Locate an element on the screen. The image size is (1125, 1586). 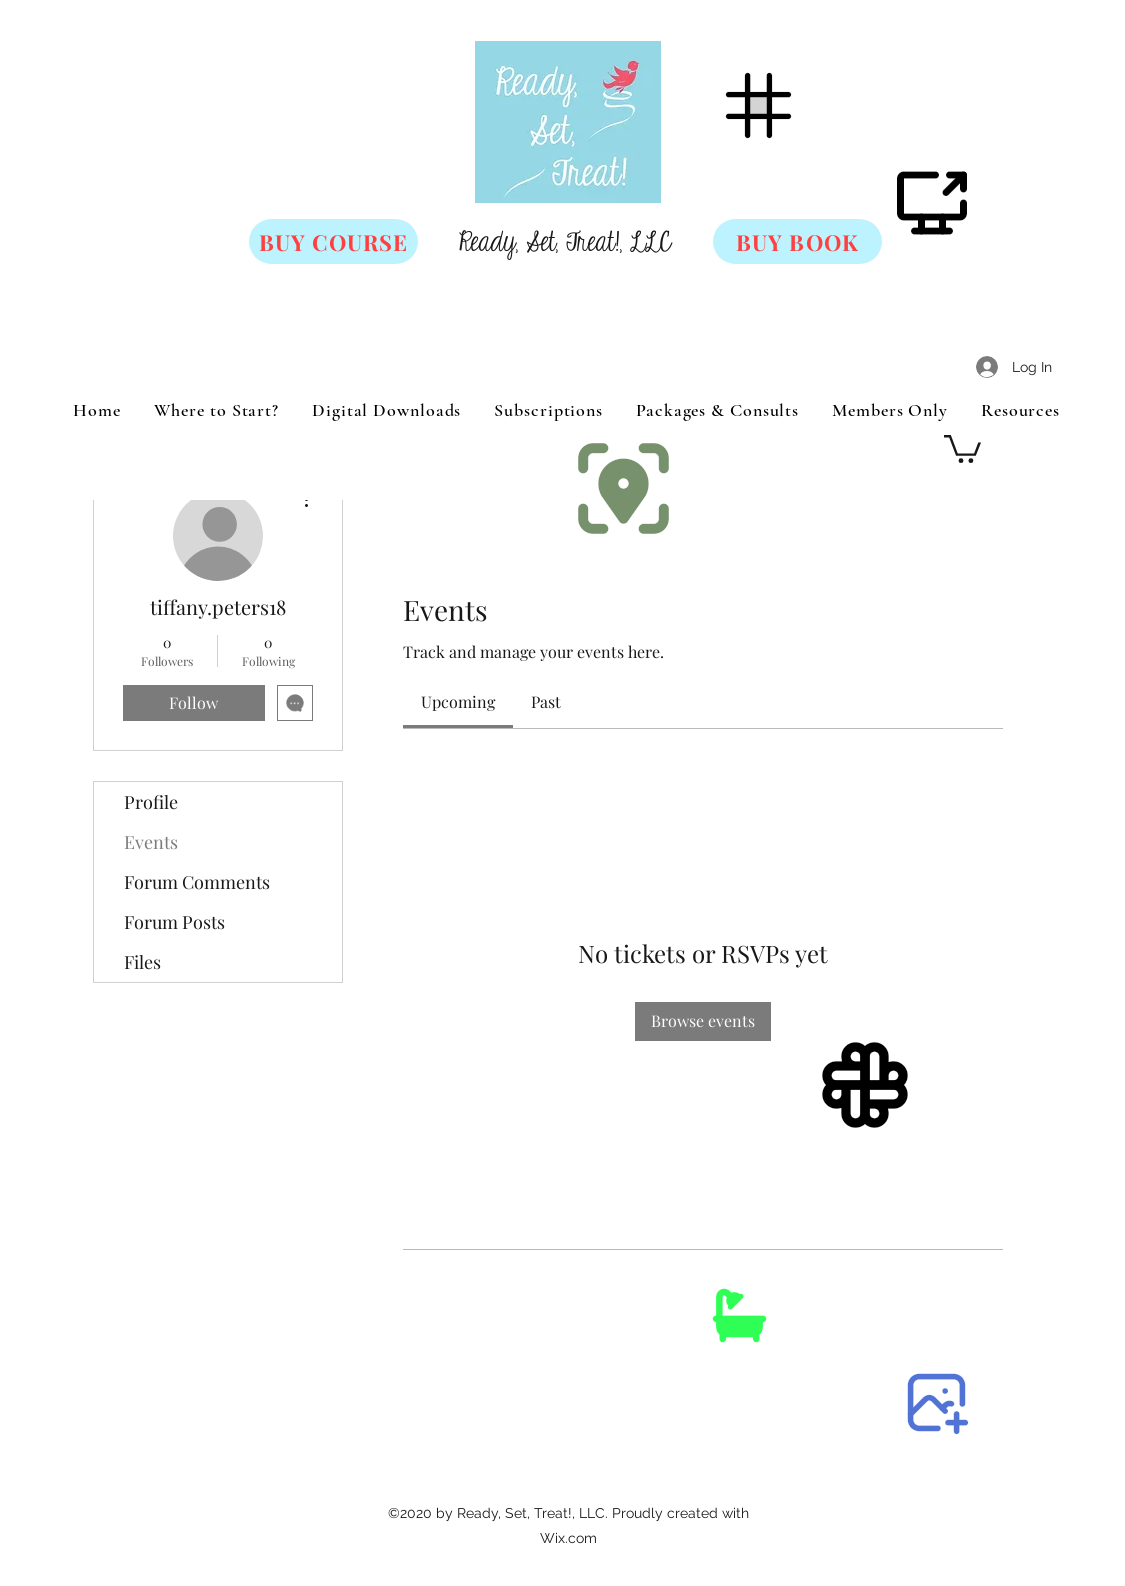
add or view hashtags is located at coordinates (758, 105).